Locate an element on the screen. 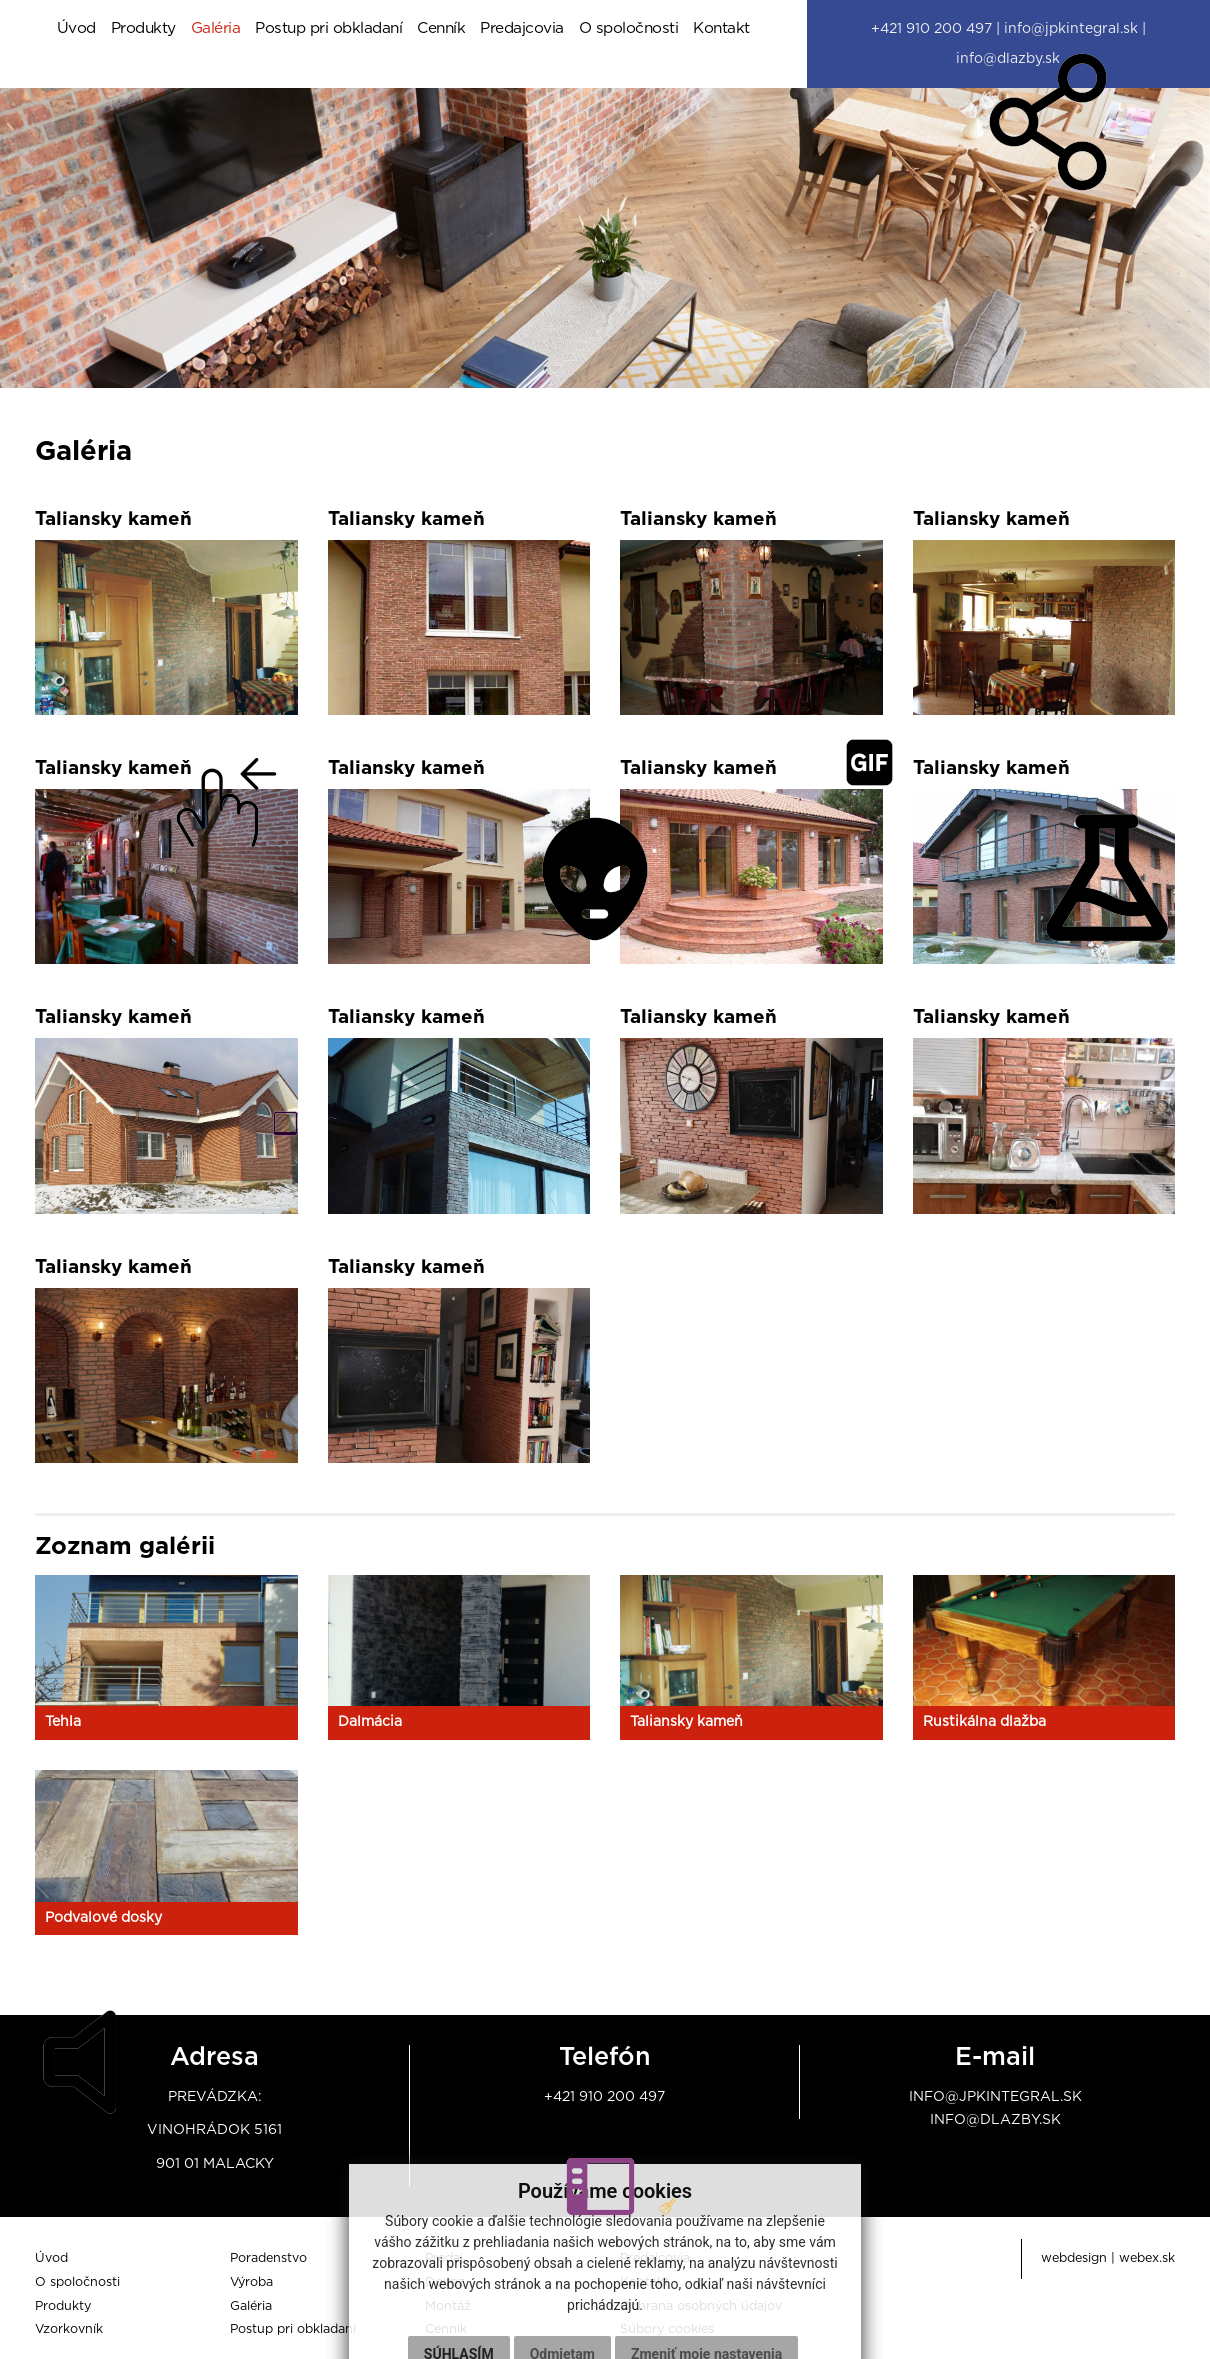  swipe left to navigate or dismiss is located at coordinates (221, 806).